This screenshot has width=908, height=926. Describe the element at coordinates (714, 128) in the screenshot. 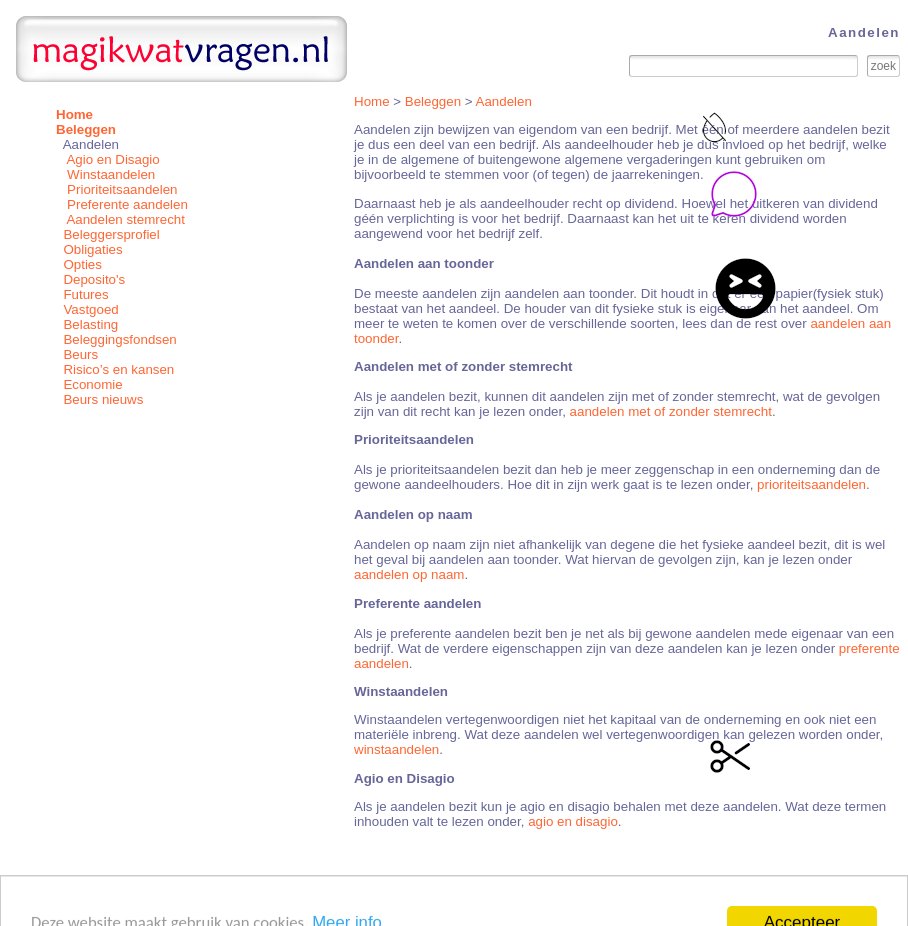

I see `disable water or liquid detection` at that location.